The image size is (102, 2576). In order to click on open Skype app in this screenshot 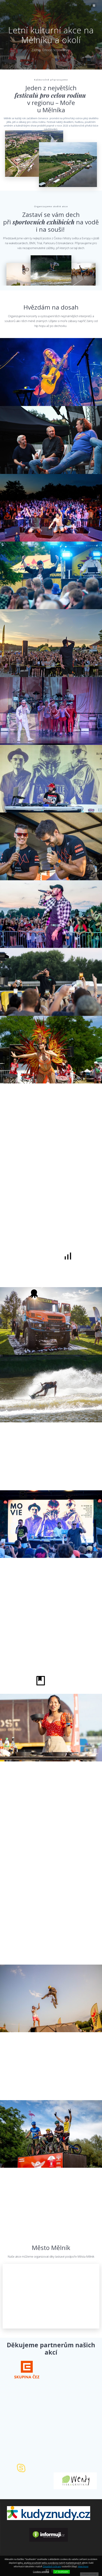, I will do `click(21, 2468)`.